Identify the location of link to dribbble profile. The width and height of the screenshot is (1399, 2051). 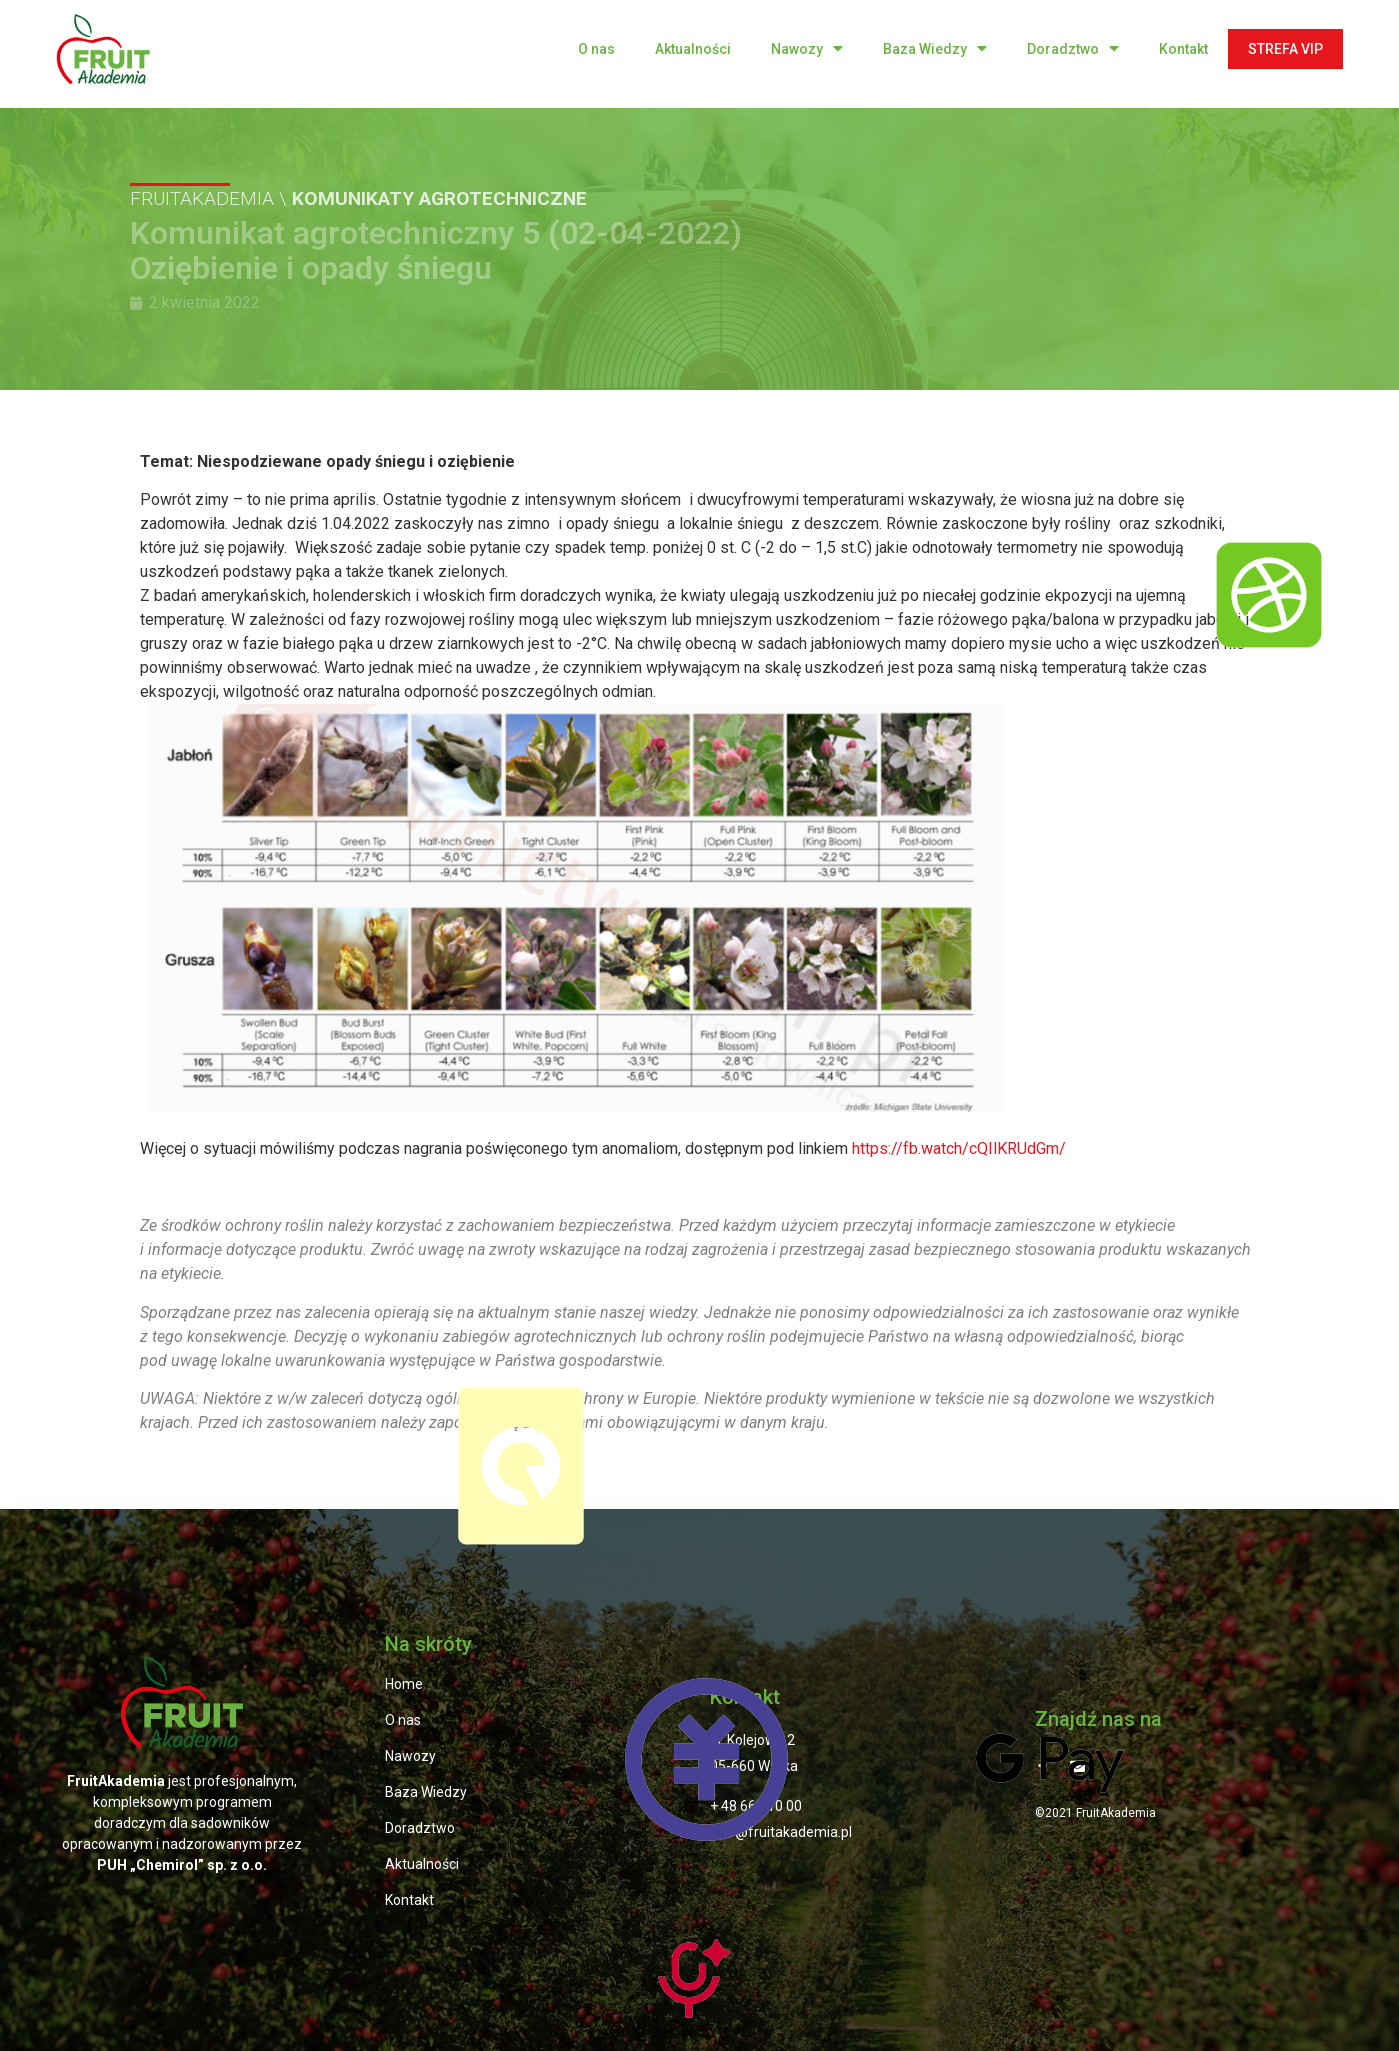
(1269, 595).